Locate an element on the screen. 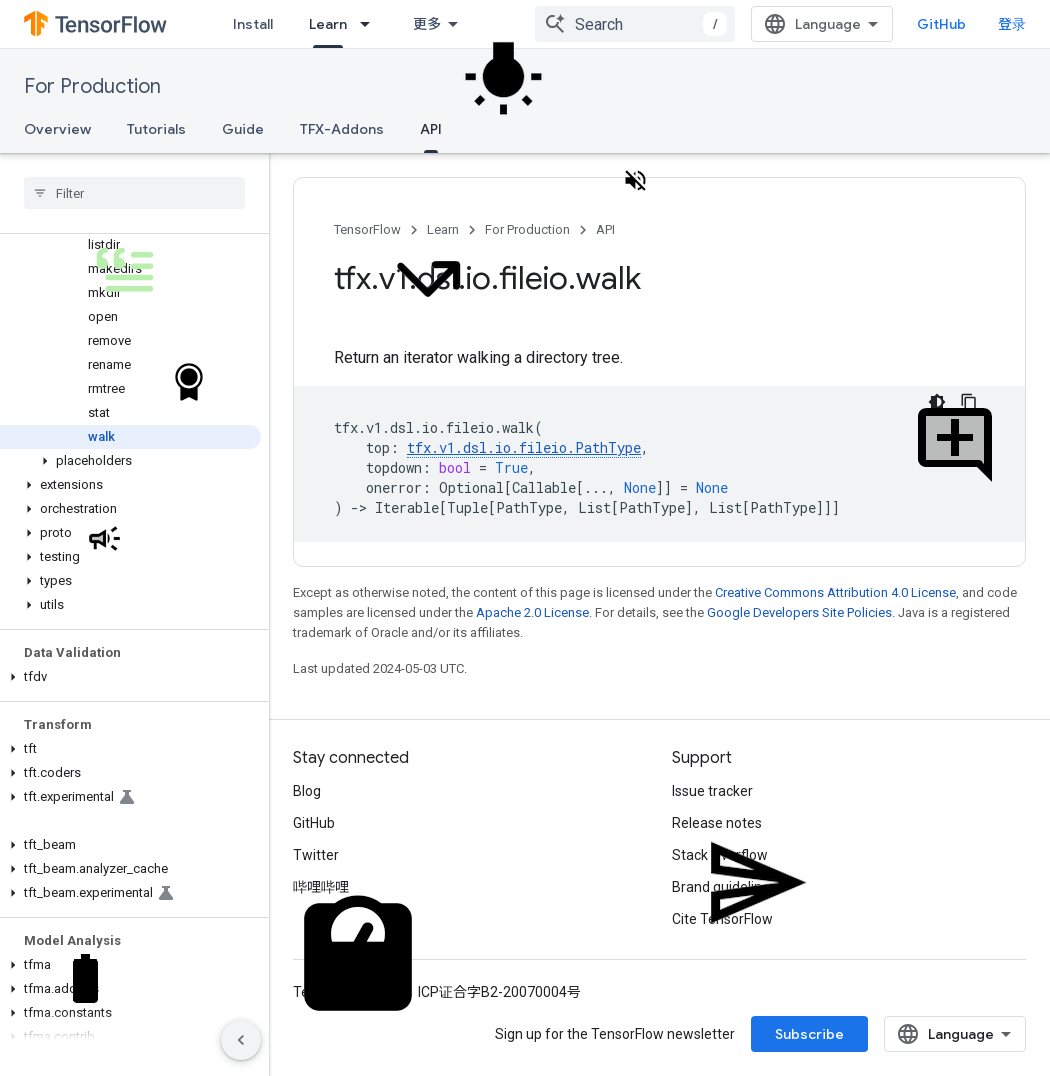 The width and height of the screenshot is (1050, 1076). view achievements or awards is located at coordinates (189, 382).